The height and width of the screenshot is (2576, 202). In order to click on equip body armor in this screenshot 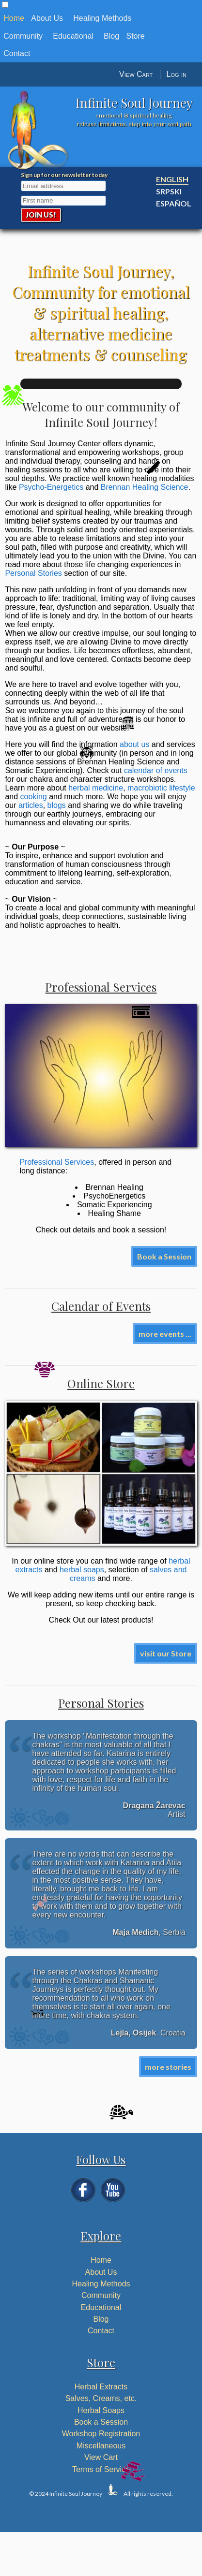, I will do `click(45, 1369)`.